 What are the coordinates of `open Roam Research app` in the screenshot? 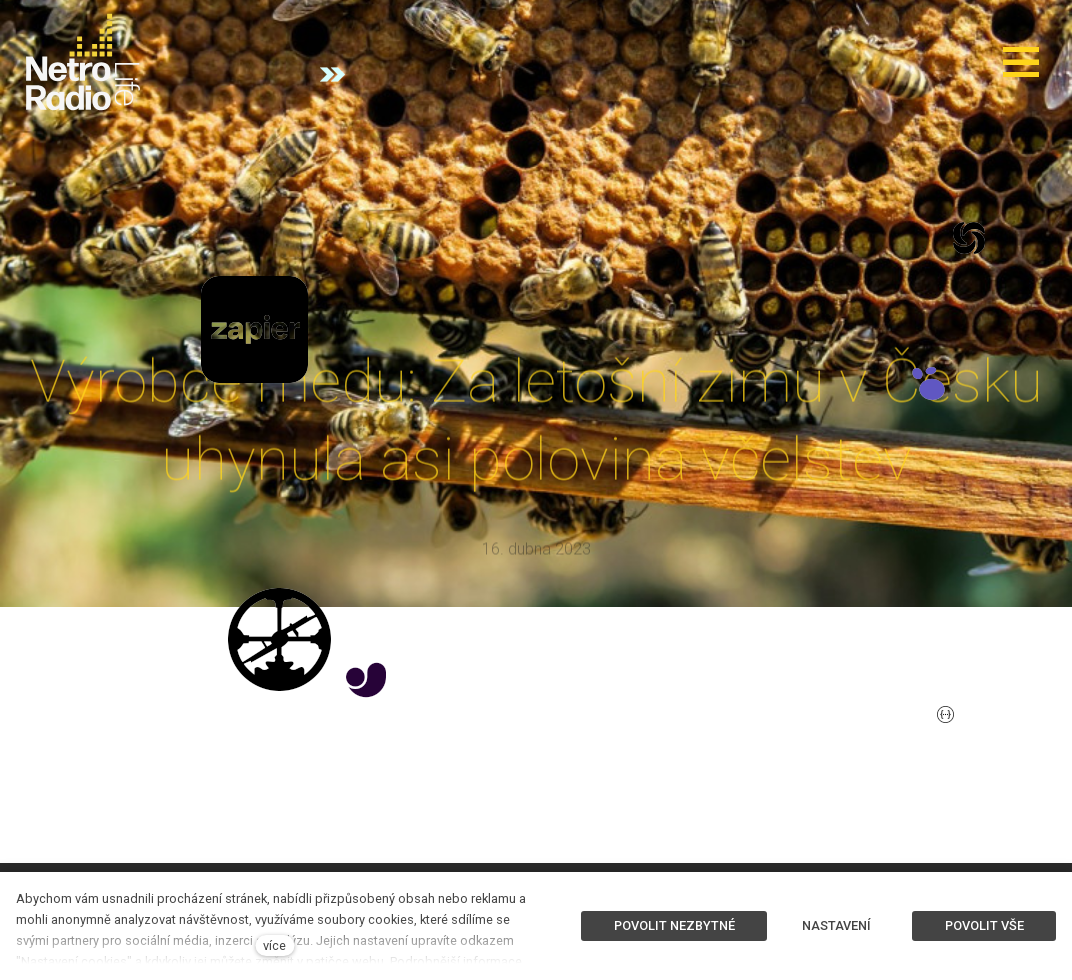 It's located at (279, 639).